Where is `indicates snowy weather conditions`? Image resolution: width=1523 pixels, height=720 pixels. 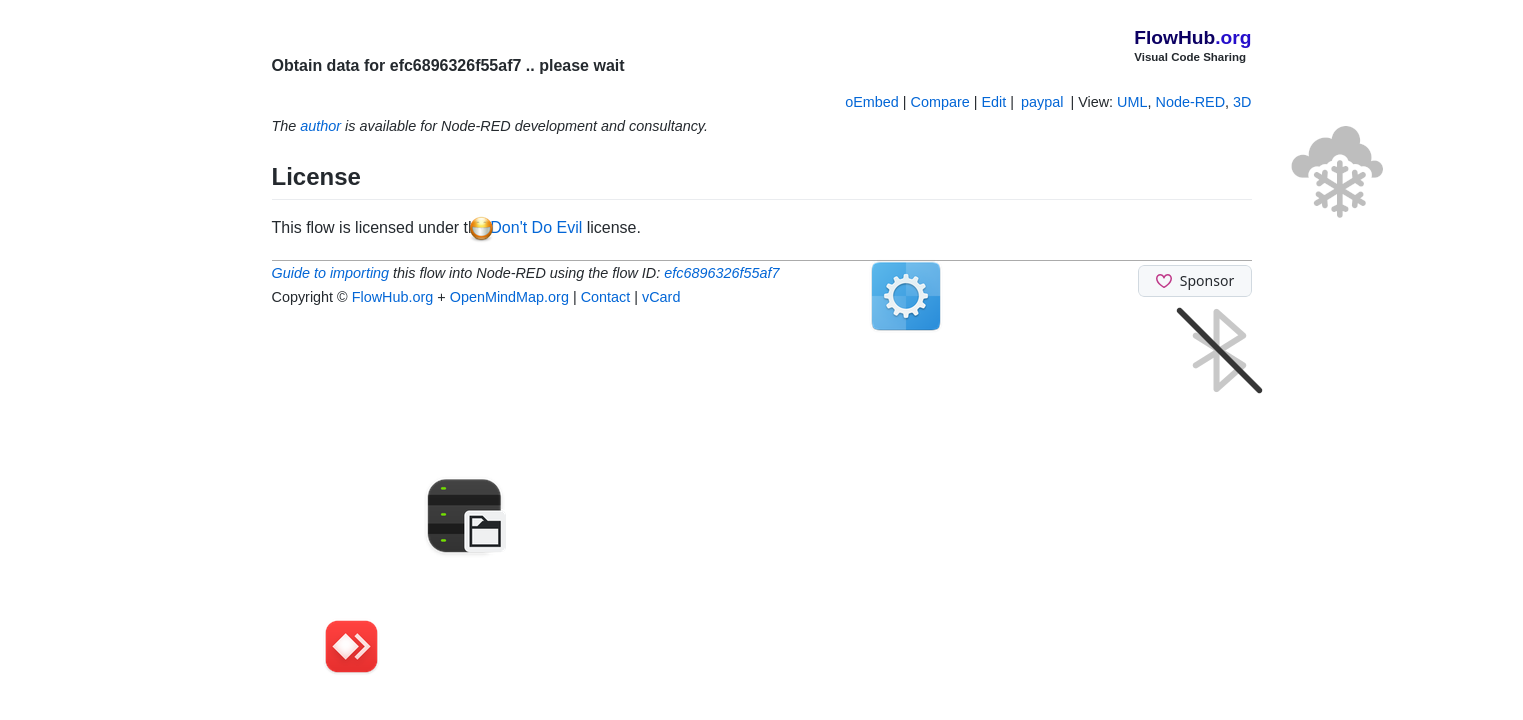 indicates snowy weather conditions is located at coordinates (1337, 172).